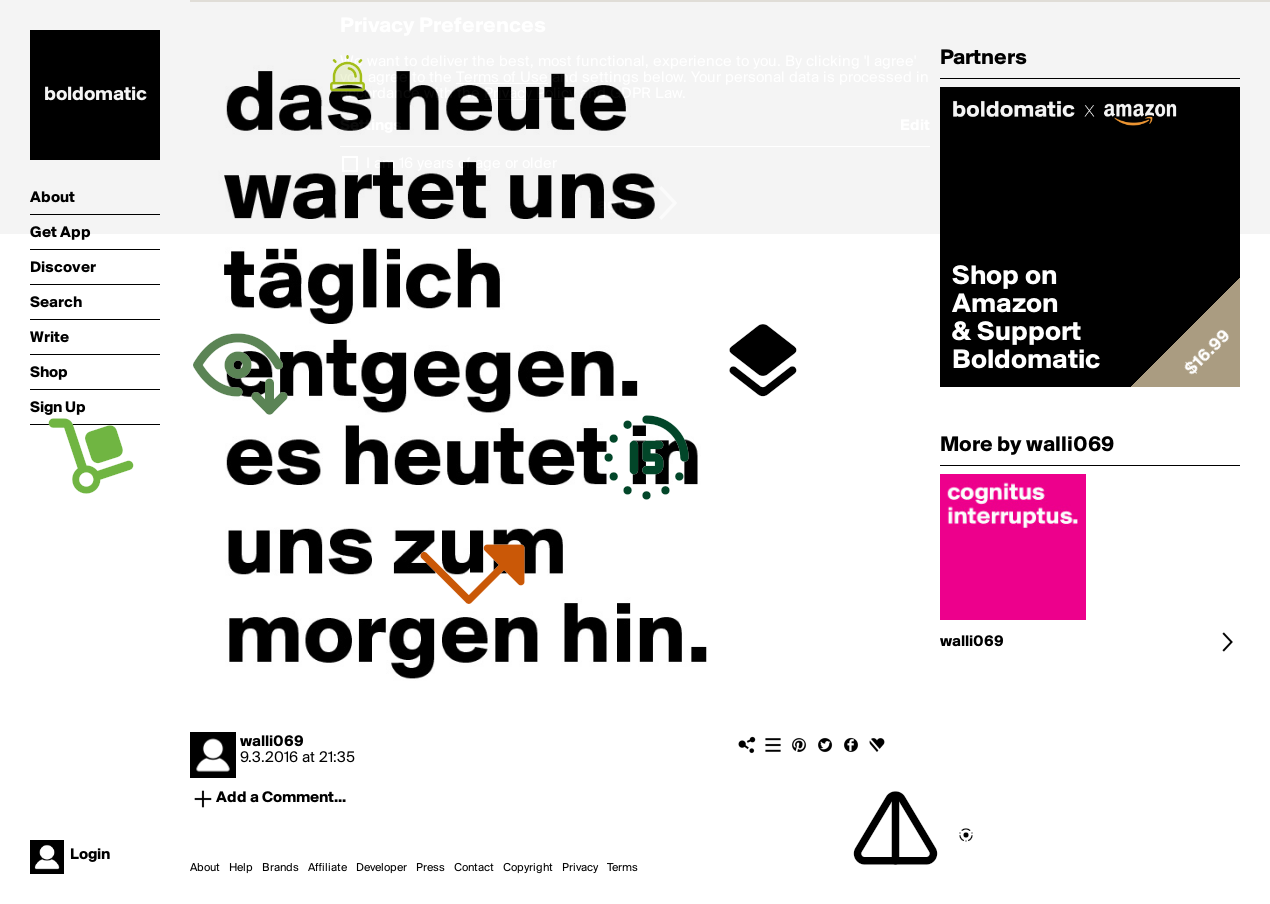 Image resolution: width=1270 pixels, height=904 pixels. Describe the element at coordinates (966, 835) in the screenshot. I see `access science or chemistry features` at that location.